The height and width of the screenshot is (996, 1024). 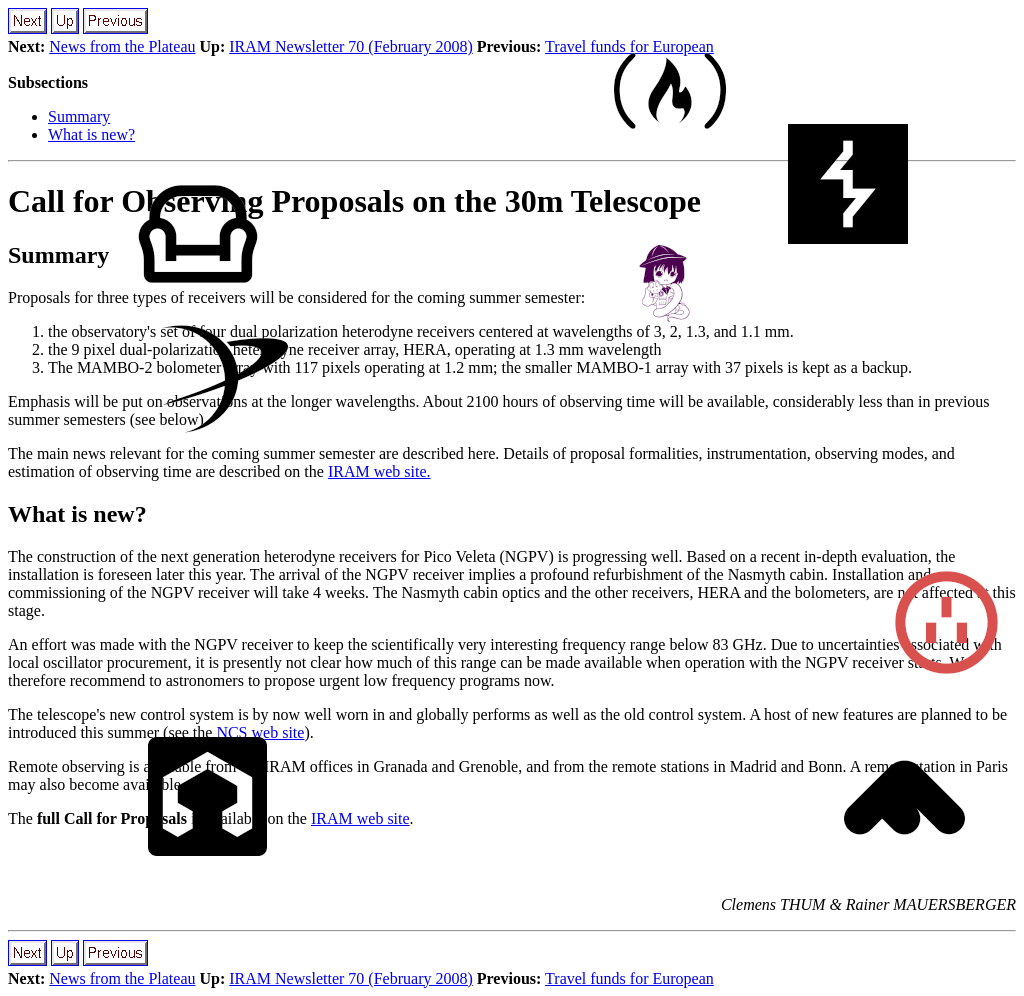 What do you see at coordinates (670, 91) in the screenshot?
I see `freeCodeCamp logo` at bounding box center [670, 91].